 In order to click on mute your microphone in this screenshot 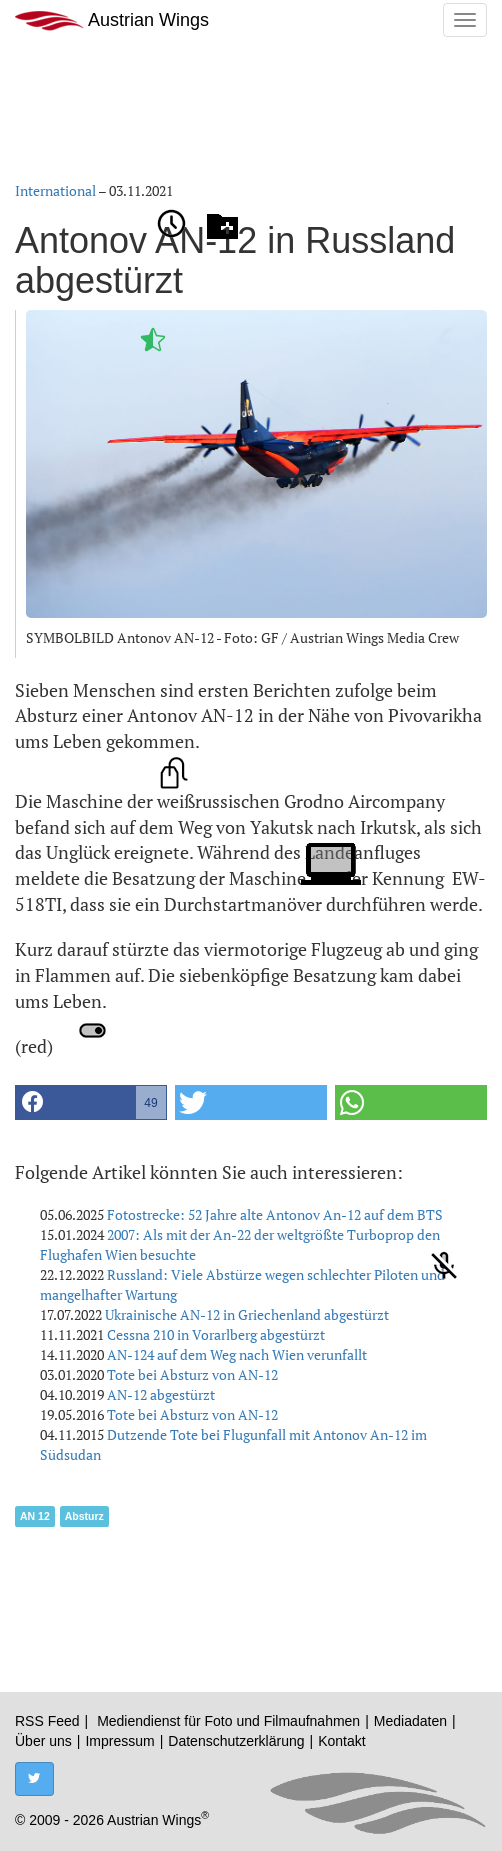, I will do `click(444, 1266)`.